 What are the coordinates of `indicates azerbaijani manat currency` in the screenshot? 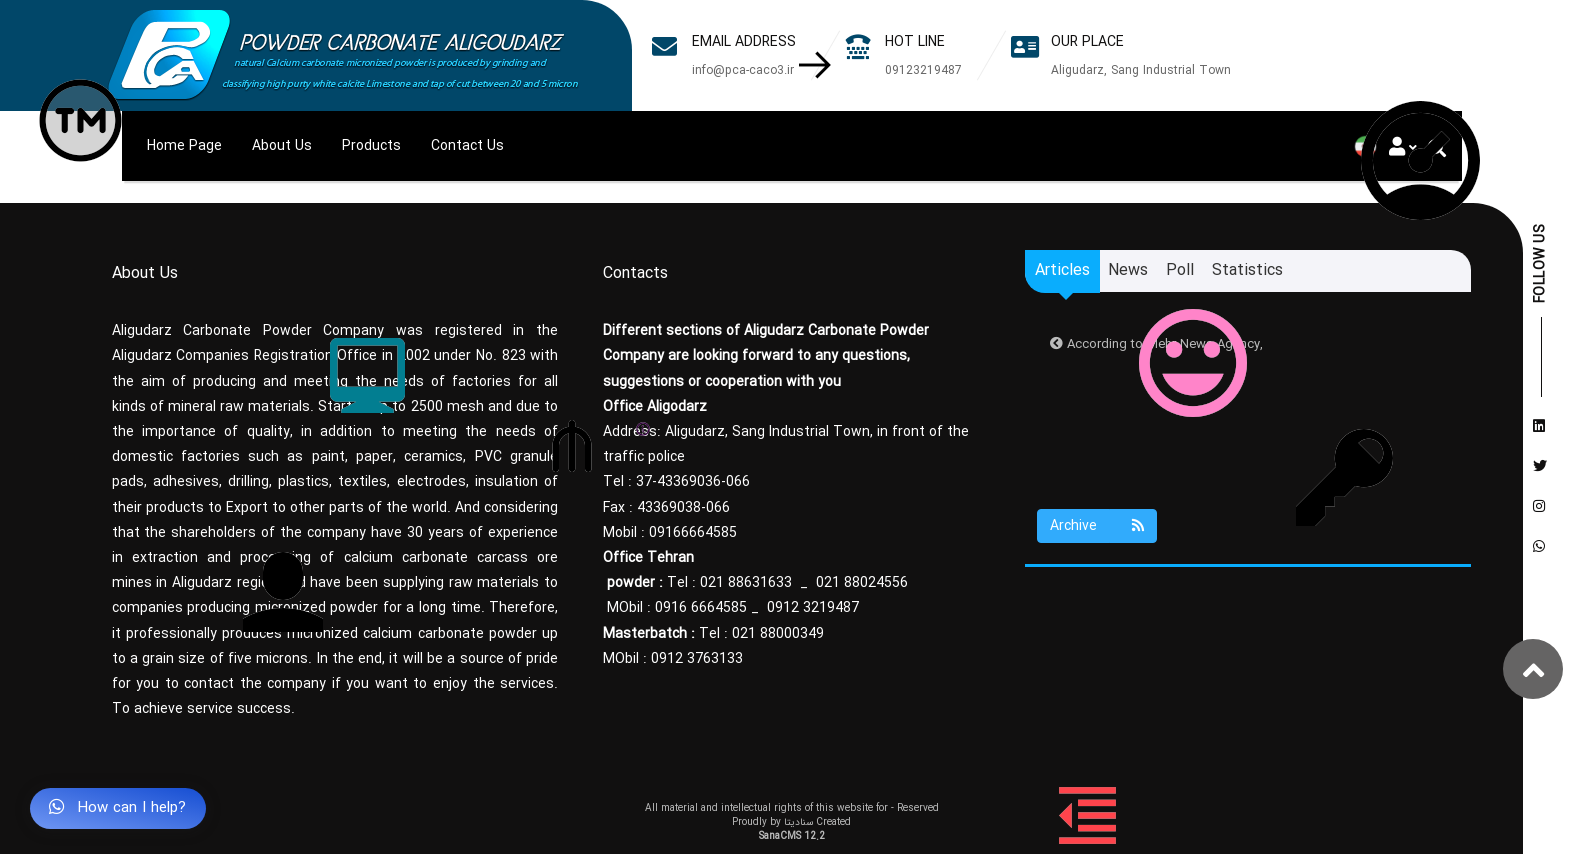 It's located at (572, 446).